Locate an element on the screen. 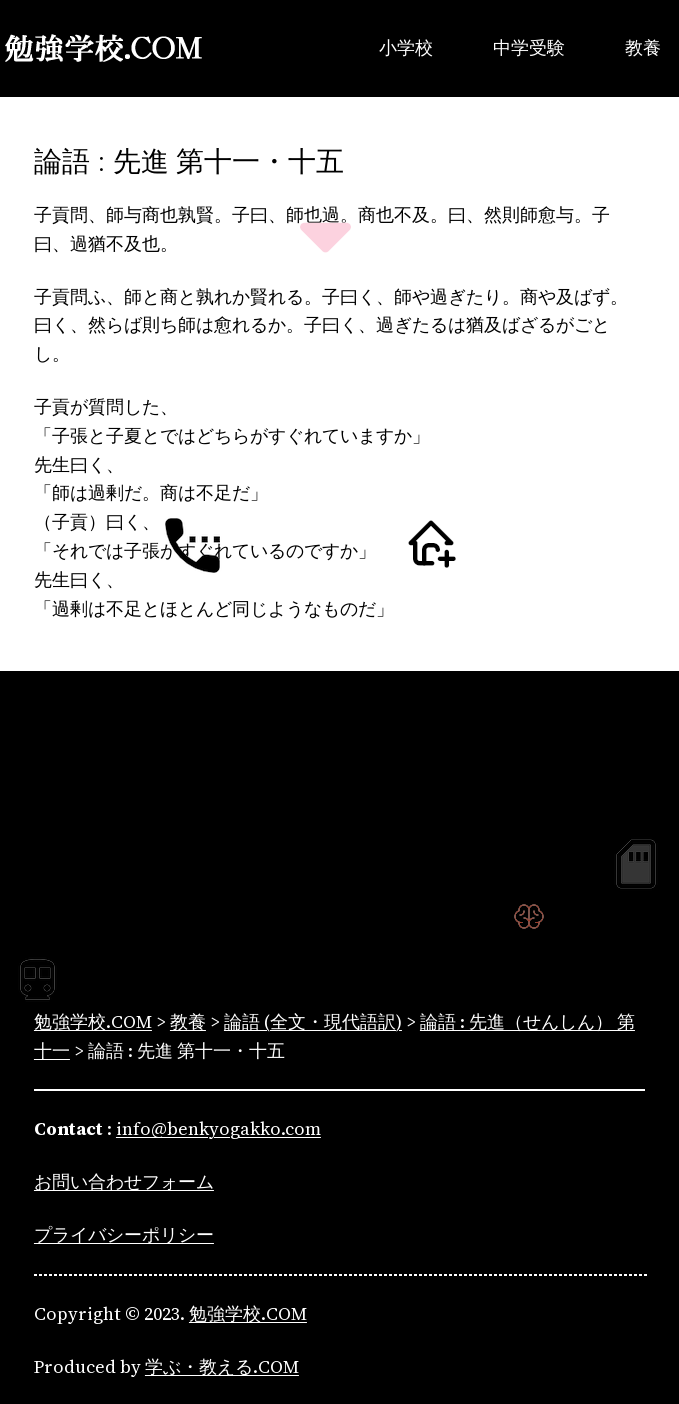  get subway or metro directions is located at coordinates (37, 980).